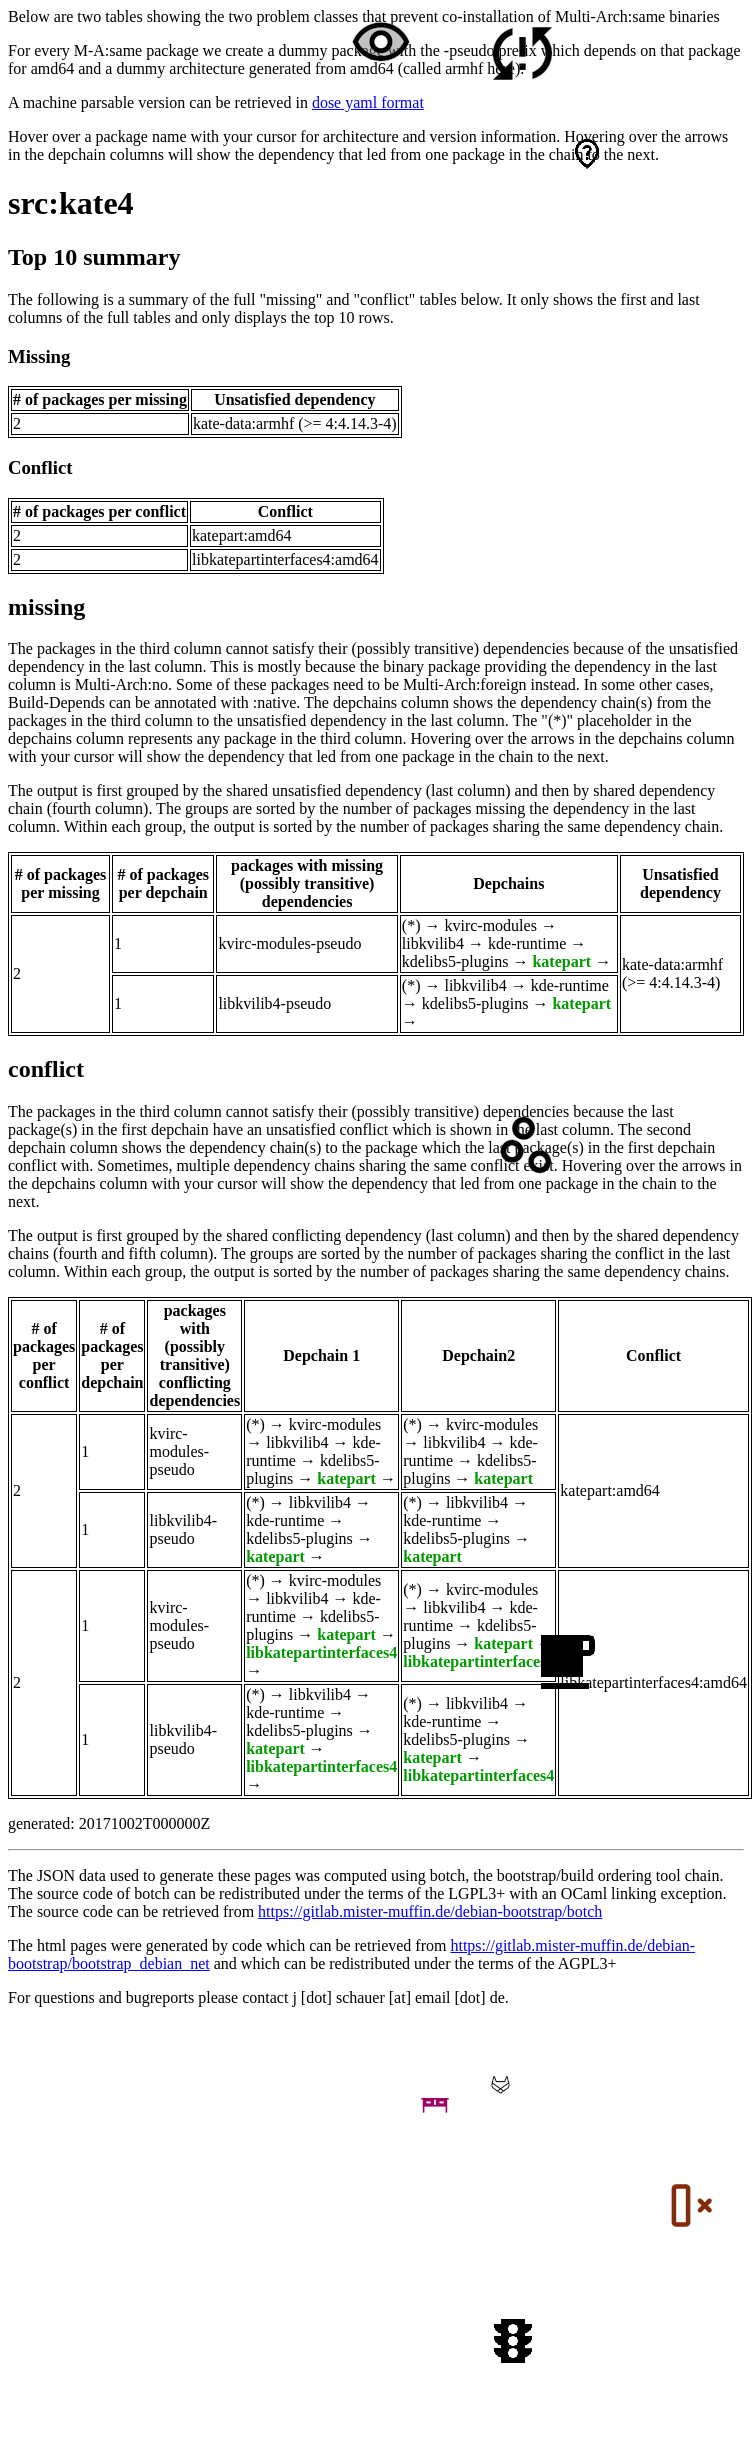  What do you see at coordinates (526, 1145) in the screenshot?
I see `view data as a scatter plot chart` at bounding box center [526, 1145].